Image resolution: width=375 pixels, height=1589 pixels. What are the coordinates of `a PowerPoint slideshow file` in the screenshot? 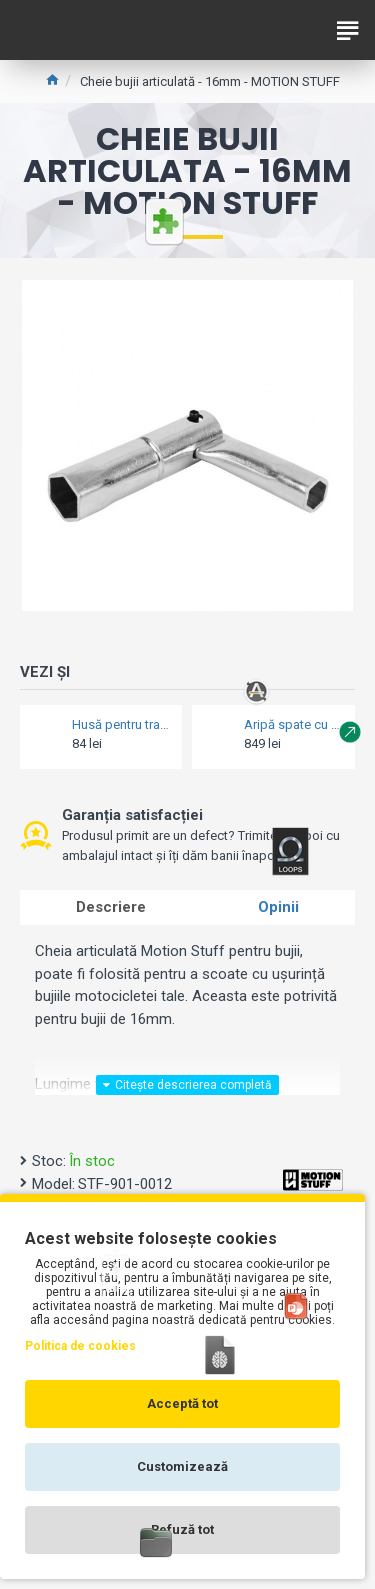 It's located at (296, 1306).